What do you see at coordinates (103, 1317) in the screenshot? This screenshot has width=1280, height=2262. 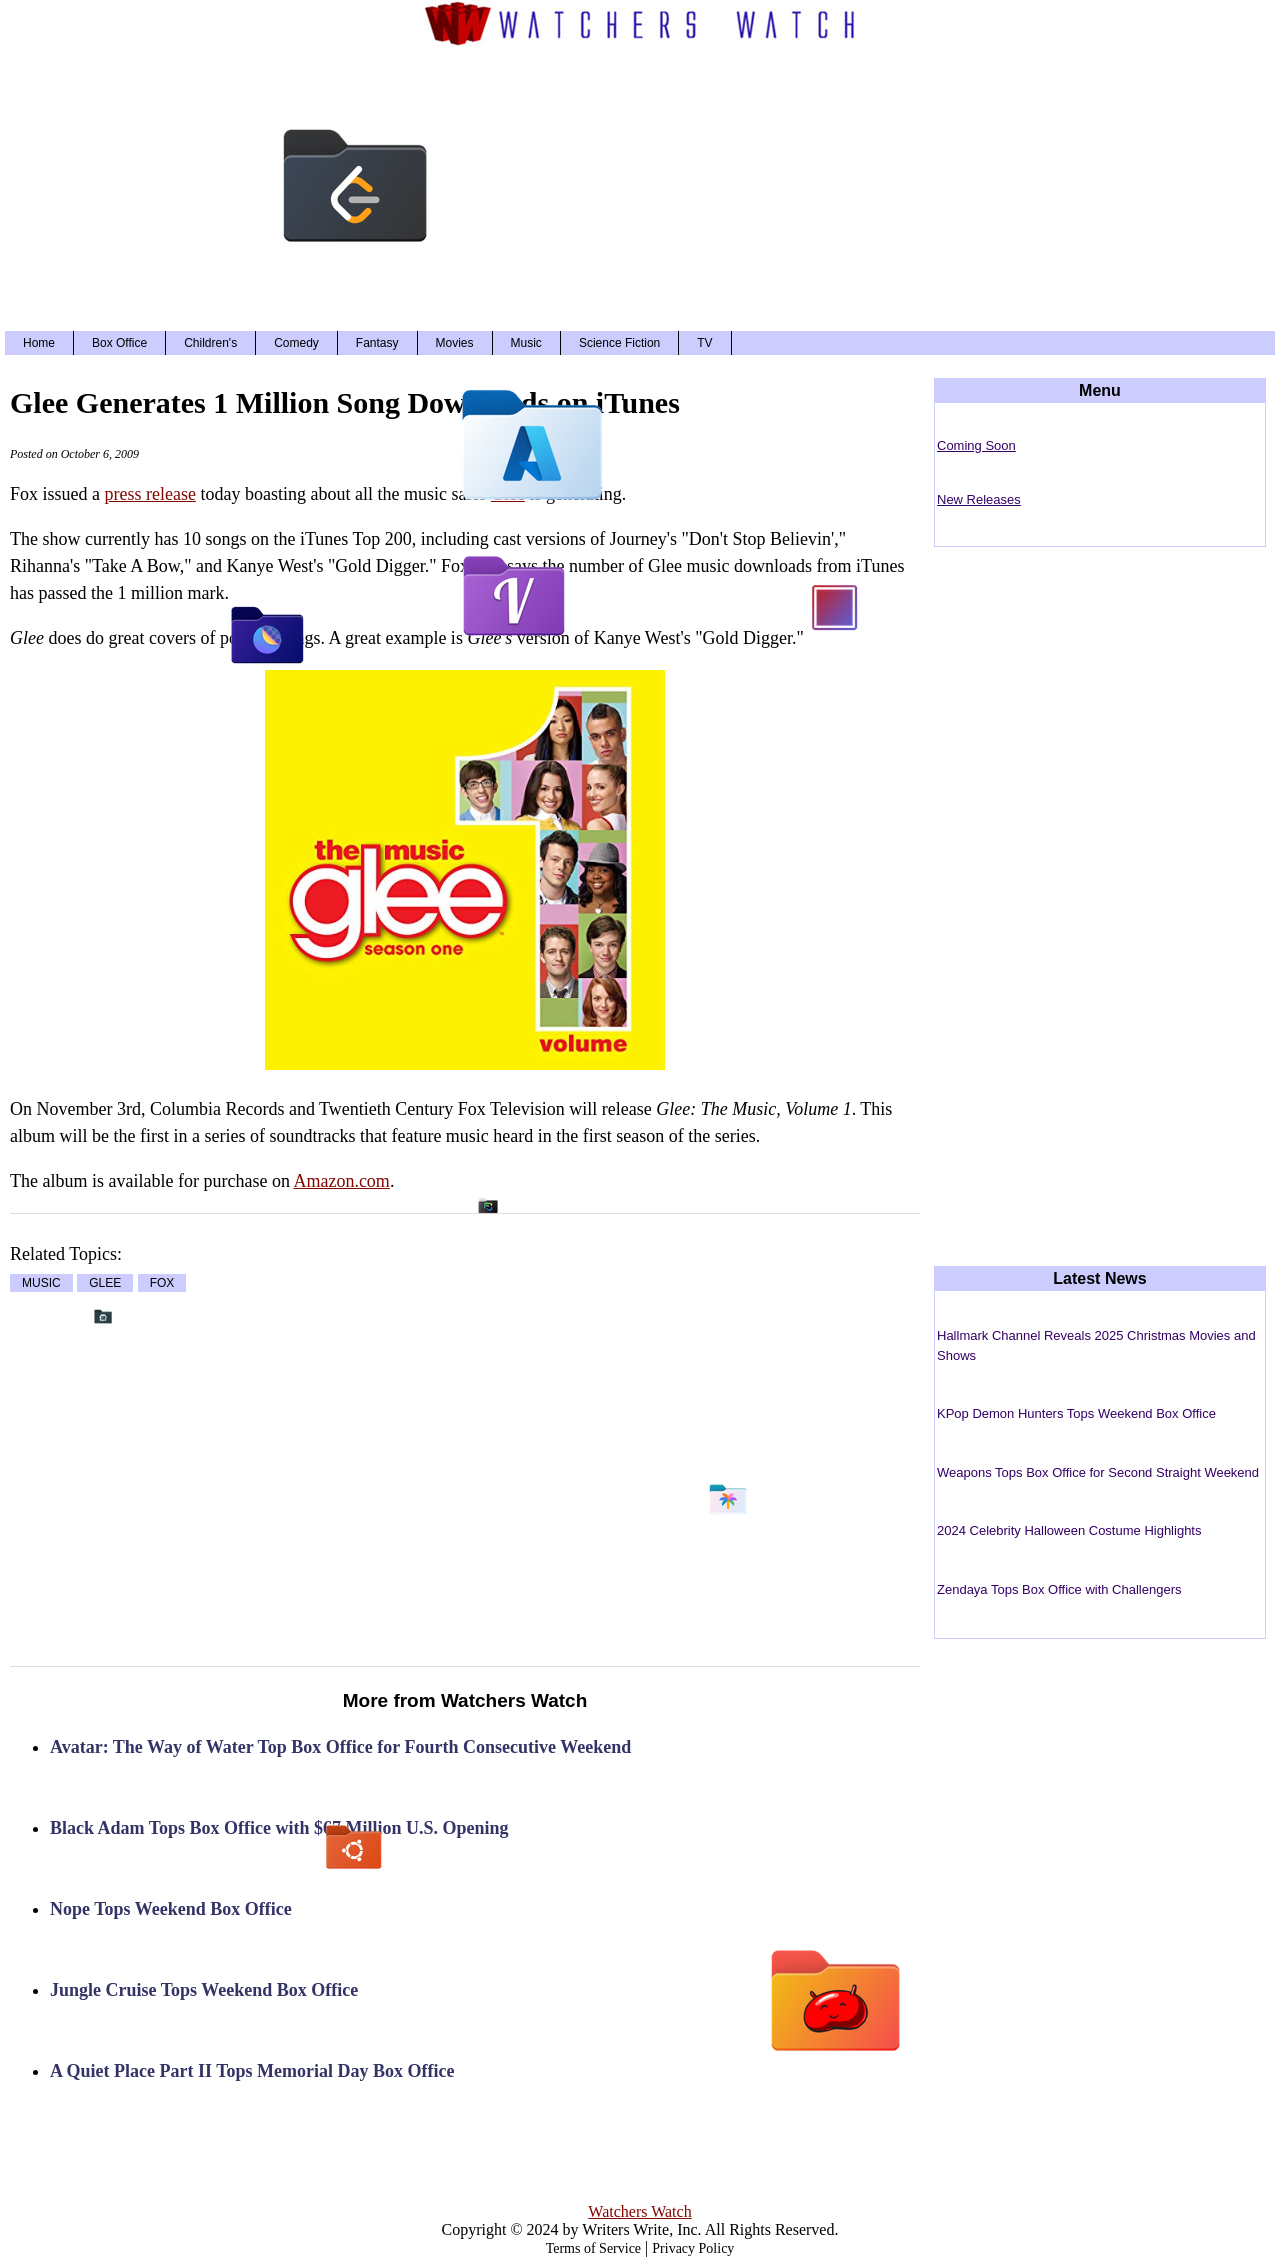 I see `open cordova project folder` at bounding box center [103, 1317].